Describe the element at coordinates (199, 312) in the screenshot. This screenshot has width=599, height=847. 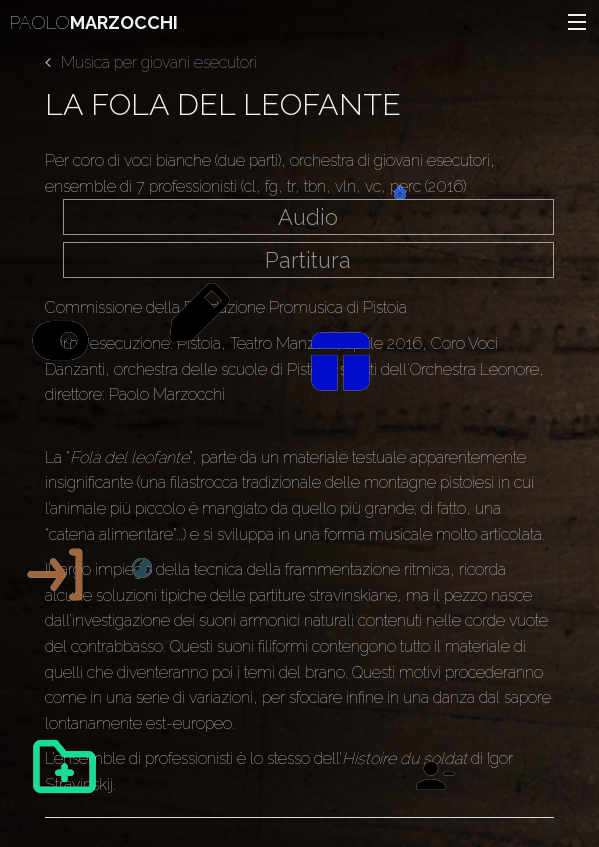
I see `edit or modify content` at that location.